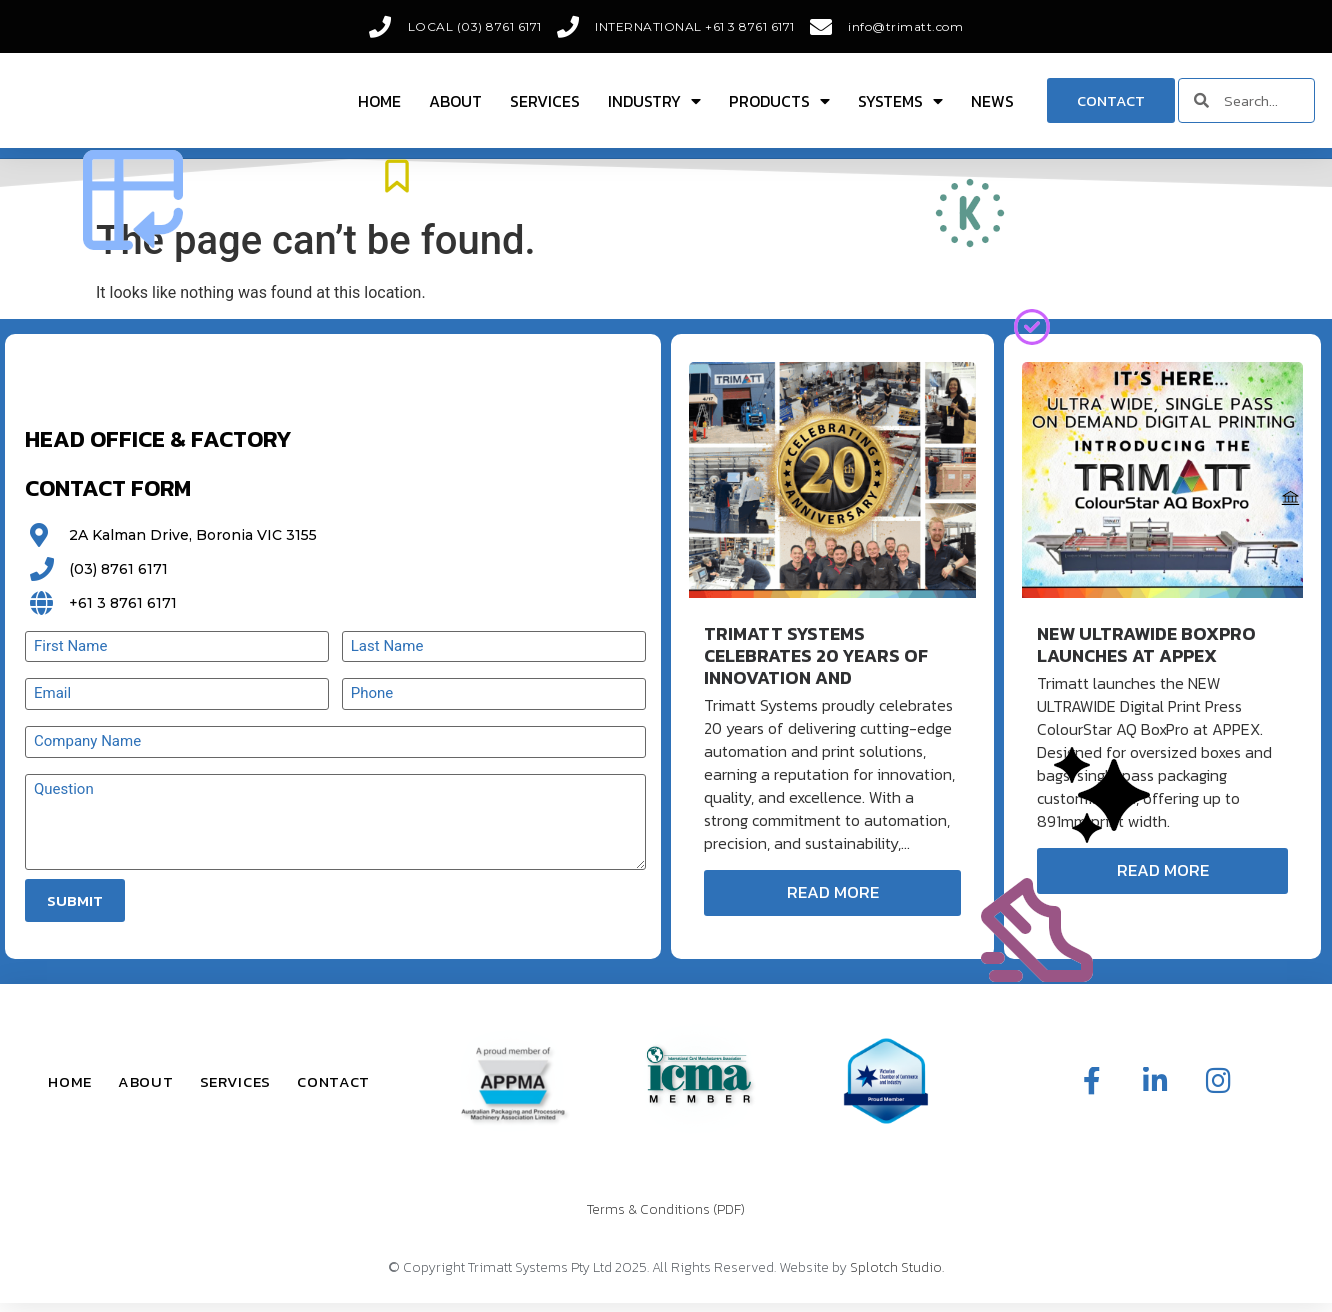  I want to click on indicates a closed or resolved issue, so click(1032, 327).